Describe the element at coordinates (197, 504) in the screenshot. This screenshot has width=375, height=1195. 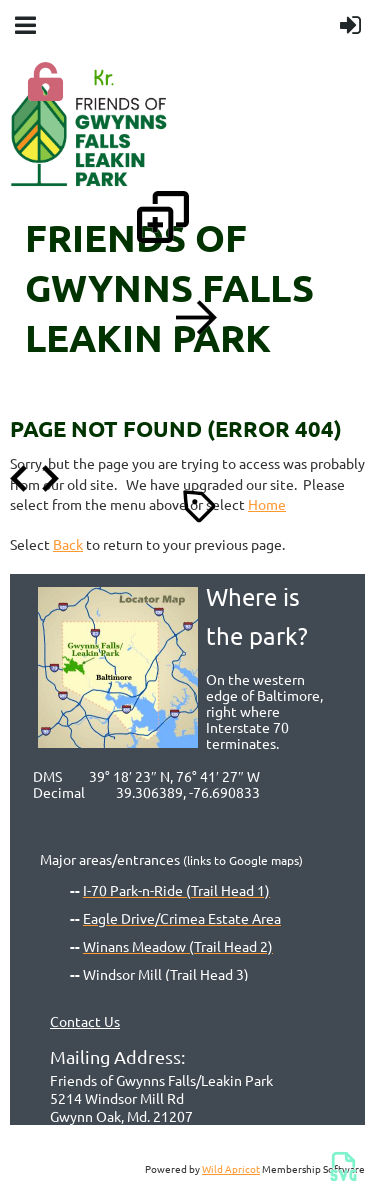
I see `view or manage tags` at that location.